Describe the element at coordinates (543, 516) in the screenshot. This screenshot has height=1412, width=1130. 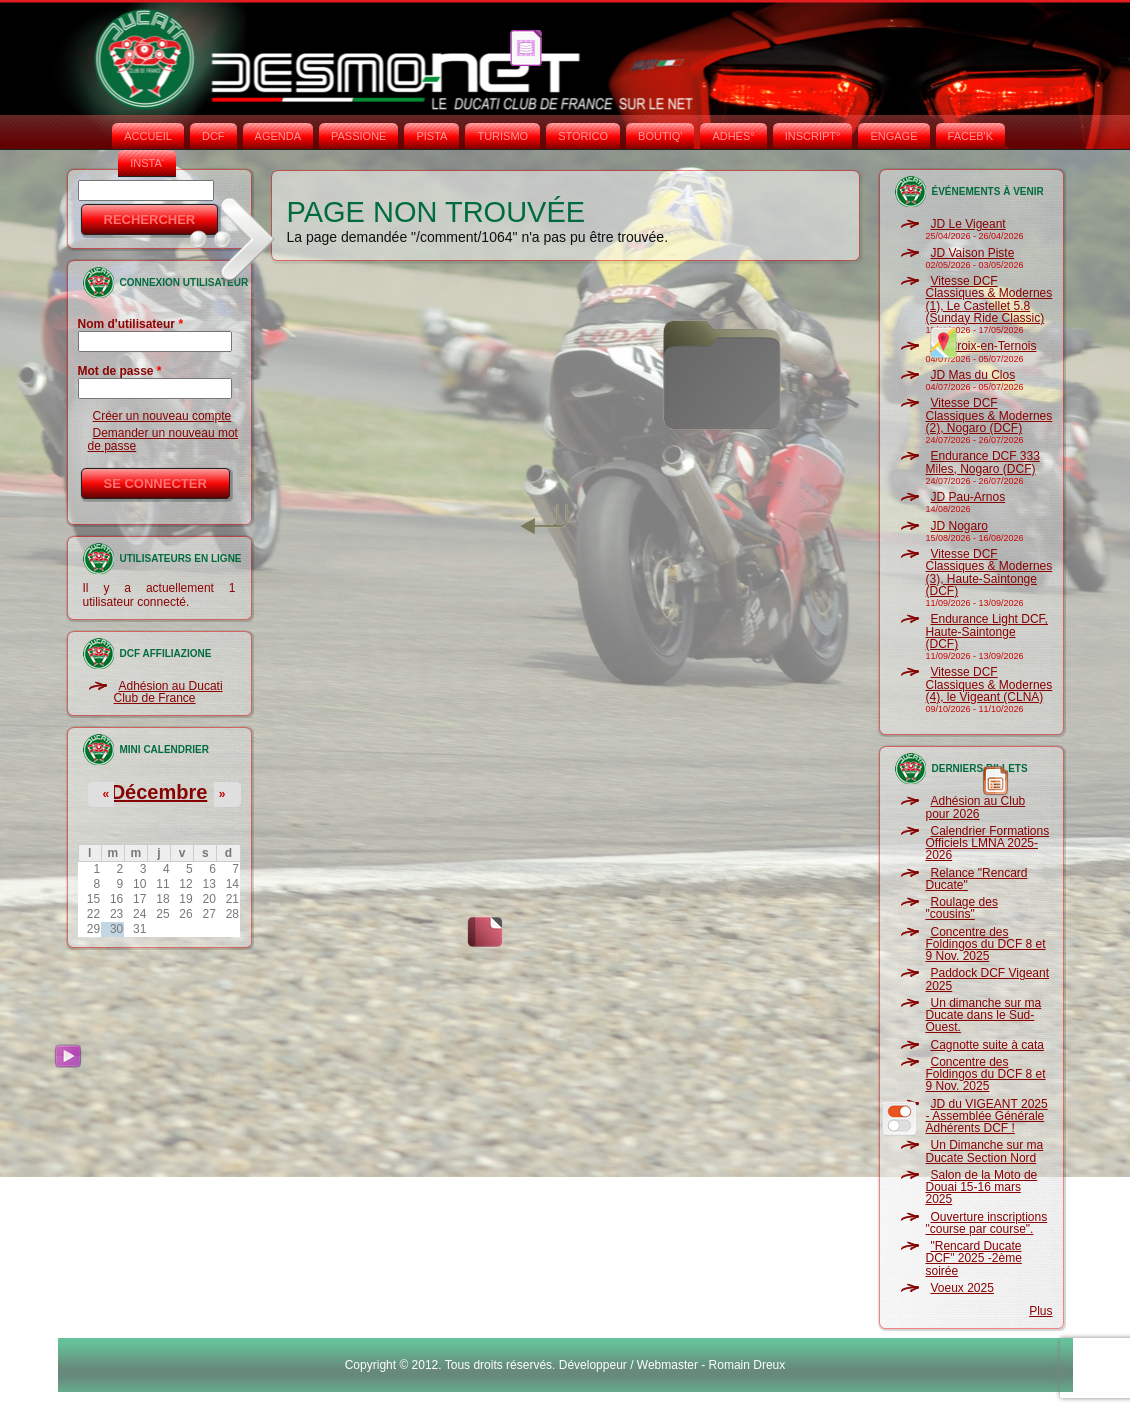
I see `reply to all recipients of an email` at that location.